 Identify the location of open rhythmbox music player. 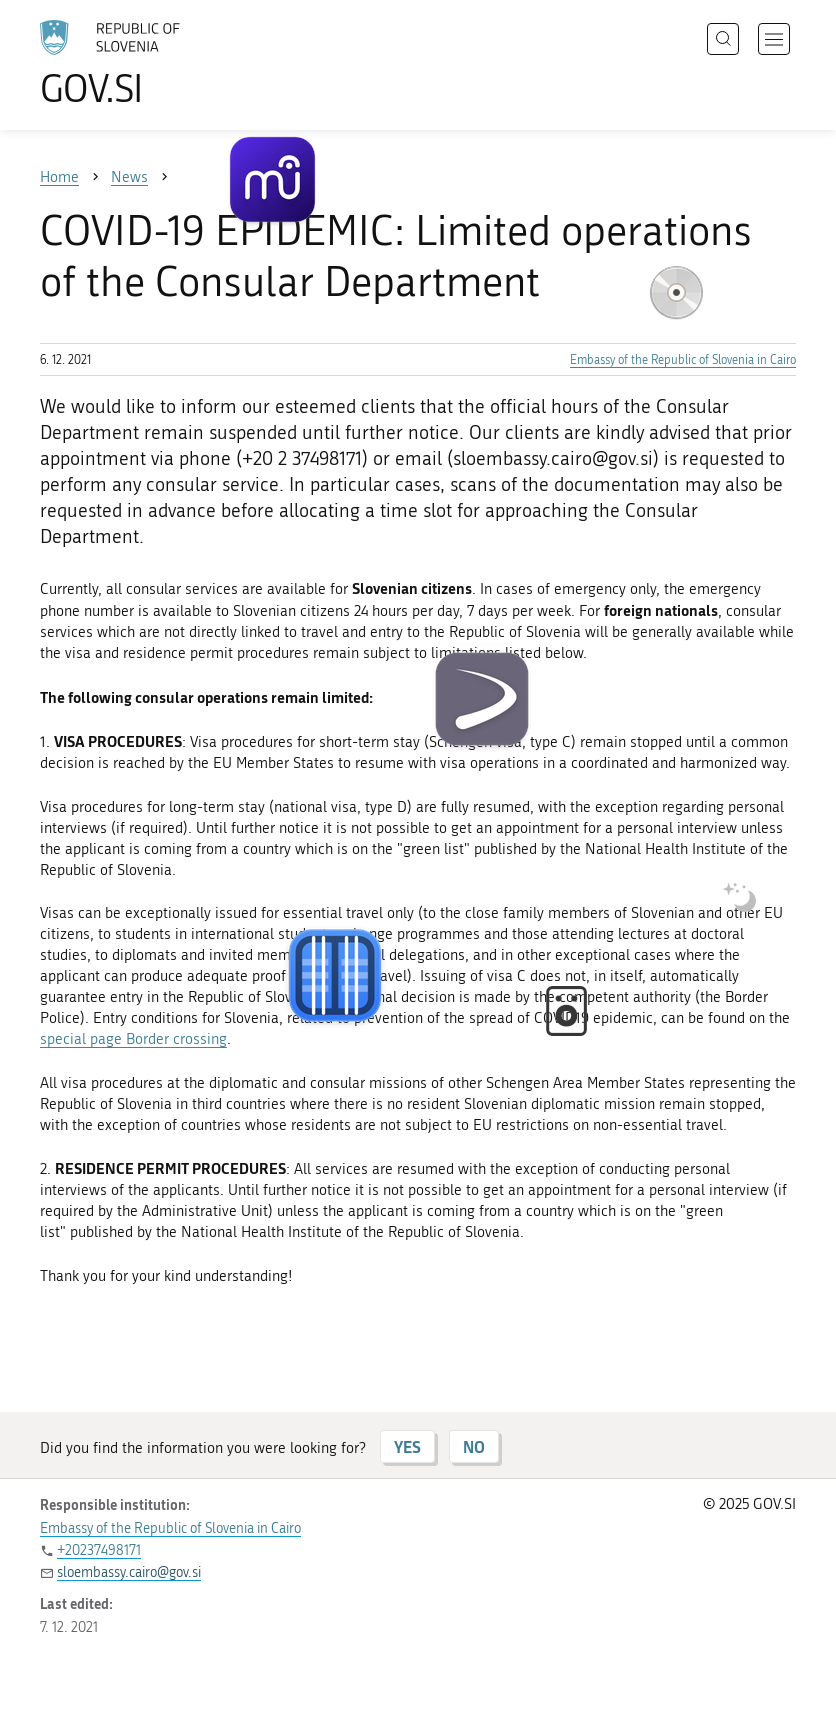
(568, 1011).